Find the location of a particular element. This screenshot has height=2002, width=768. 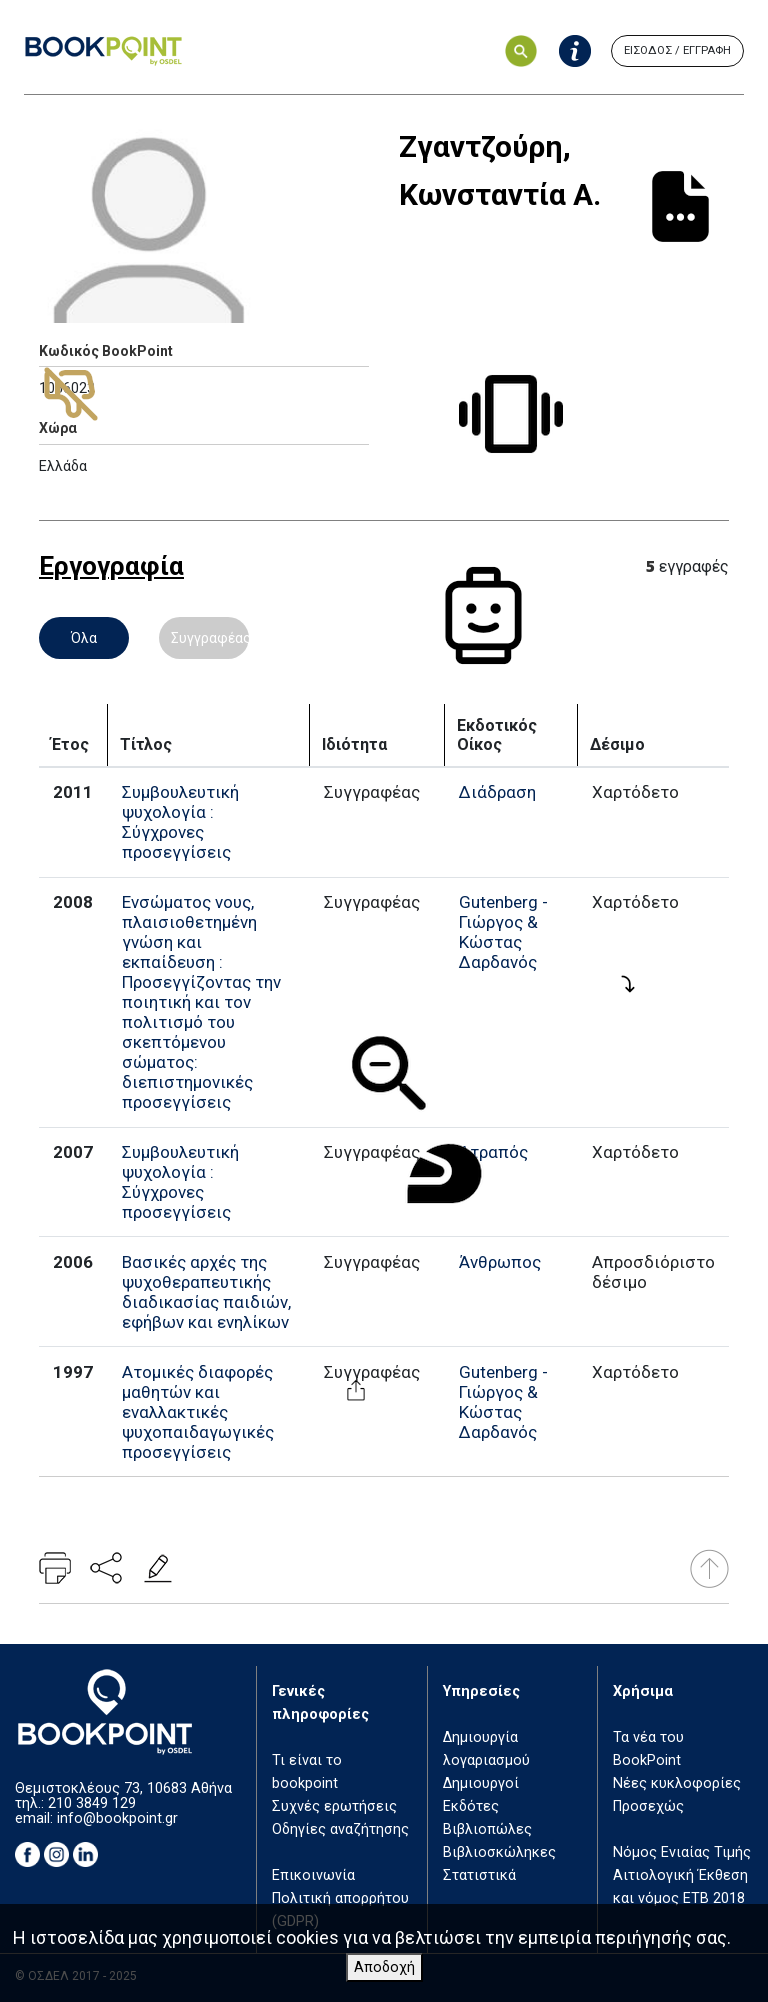

access lego or building block features is located at coordinates (483, 615).